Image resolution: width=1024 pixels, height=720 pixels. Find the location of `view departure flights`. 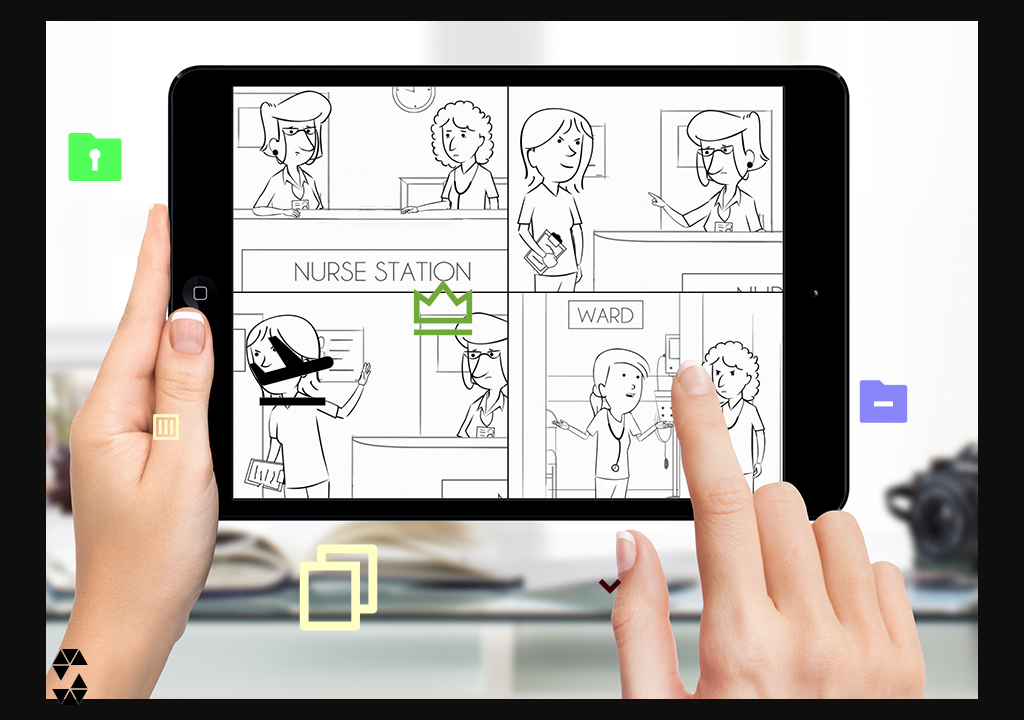

view departure flights is located at coordinates (292, 368).